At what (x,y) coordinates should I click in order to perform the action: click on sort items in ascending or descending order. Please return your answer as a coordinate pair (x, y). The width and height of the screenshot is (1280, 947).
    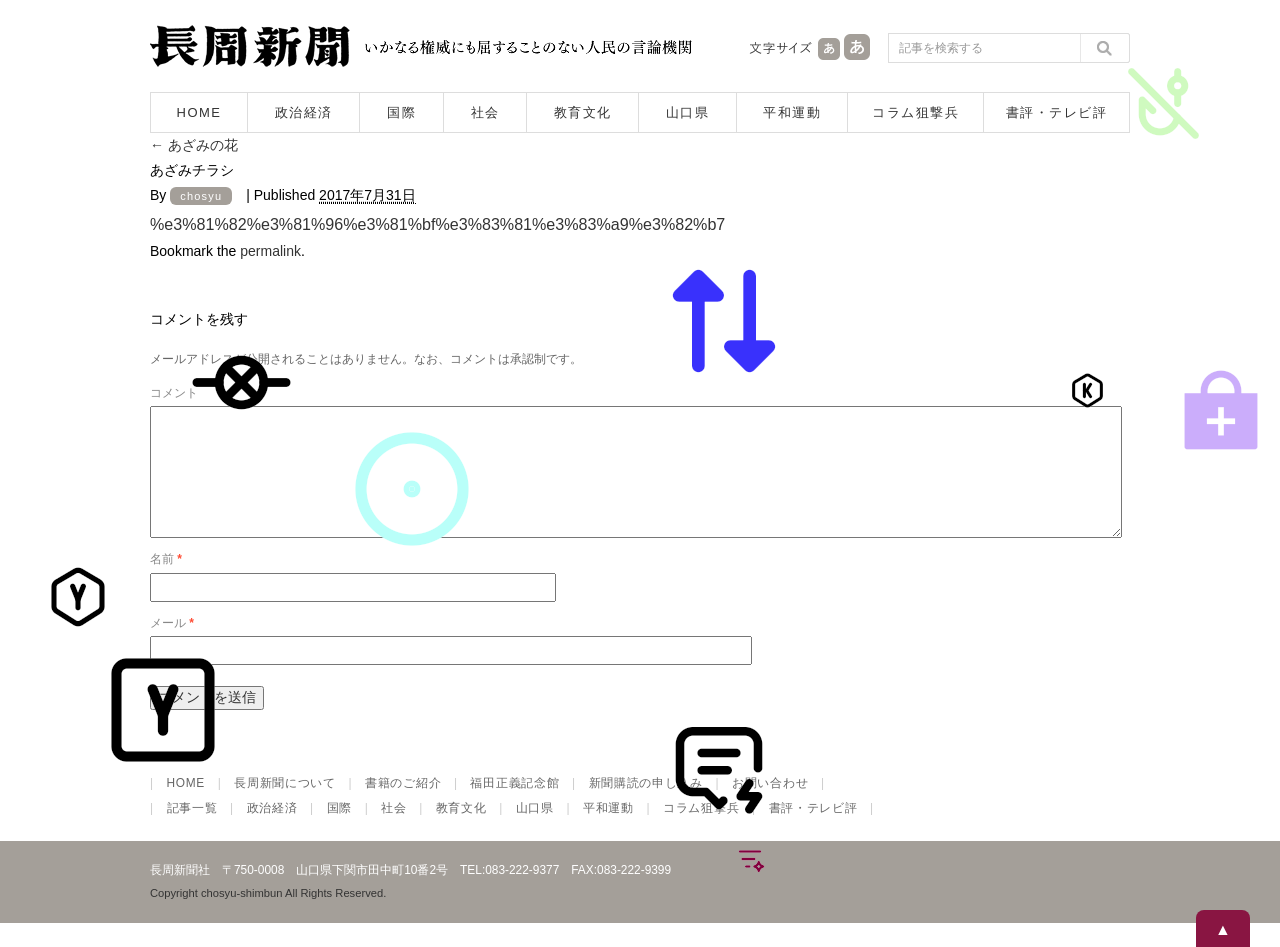
    Looking at the image, I should click on (724, 321).